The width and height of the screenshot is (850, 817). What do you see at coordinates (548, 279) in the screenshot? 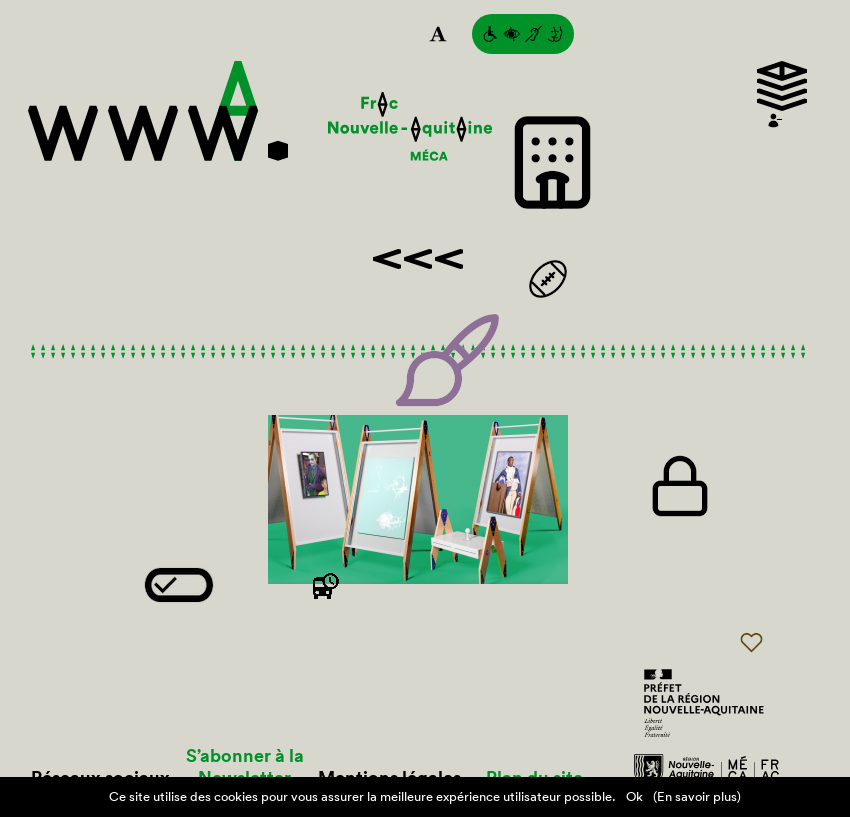
I see `view sports scores or updates` at bounding box center [548, 279].